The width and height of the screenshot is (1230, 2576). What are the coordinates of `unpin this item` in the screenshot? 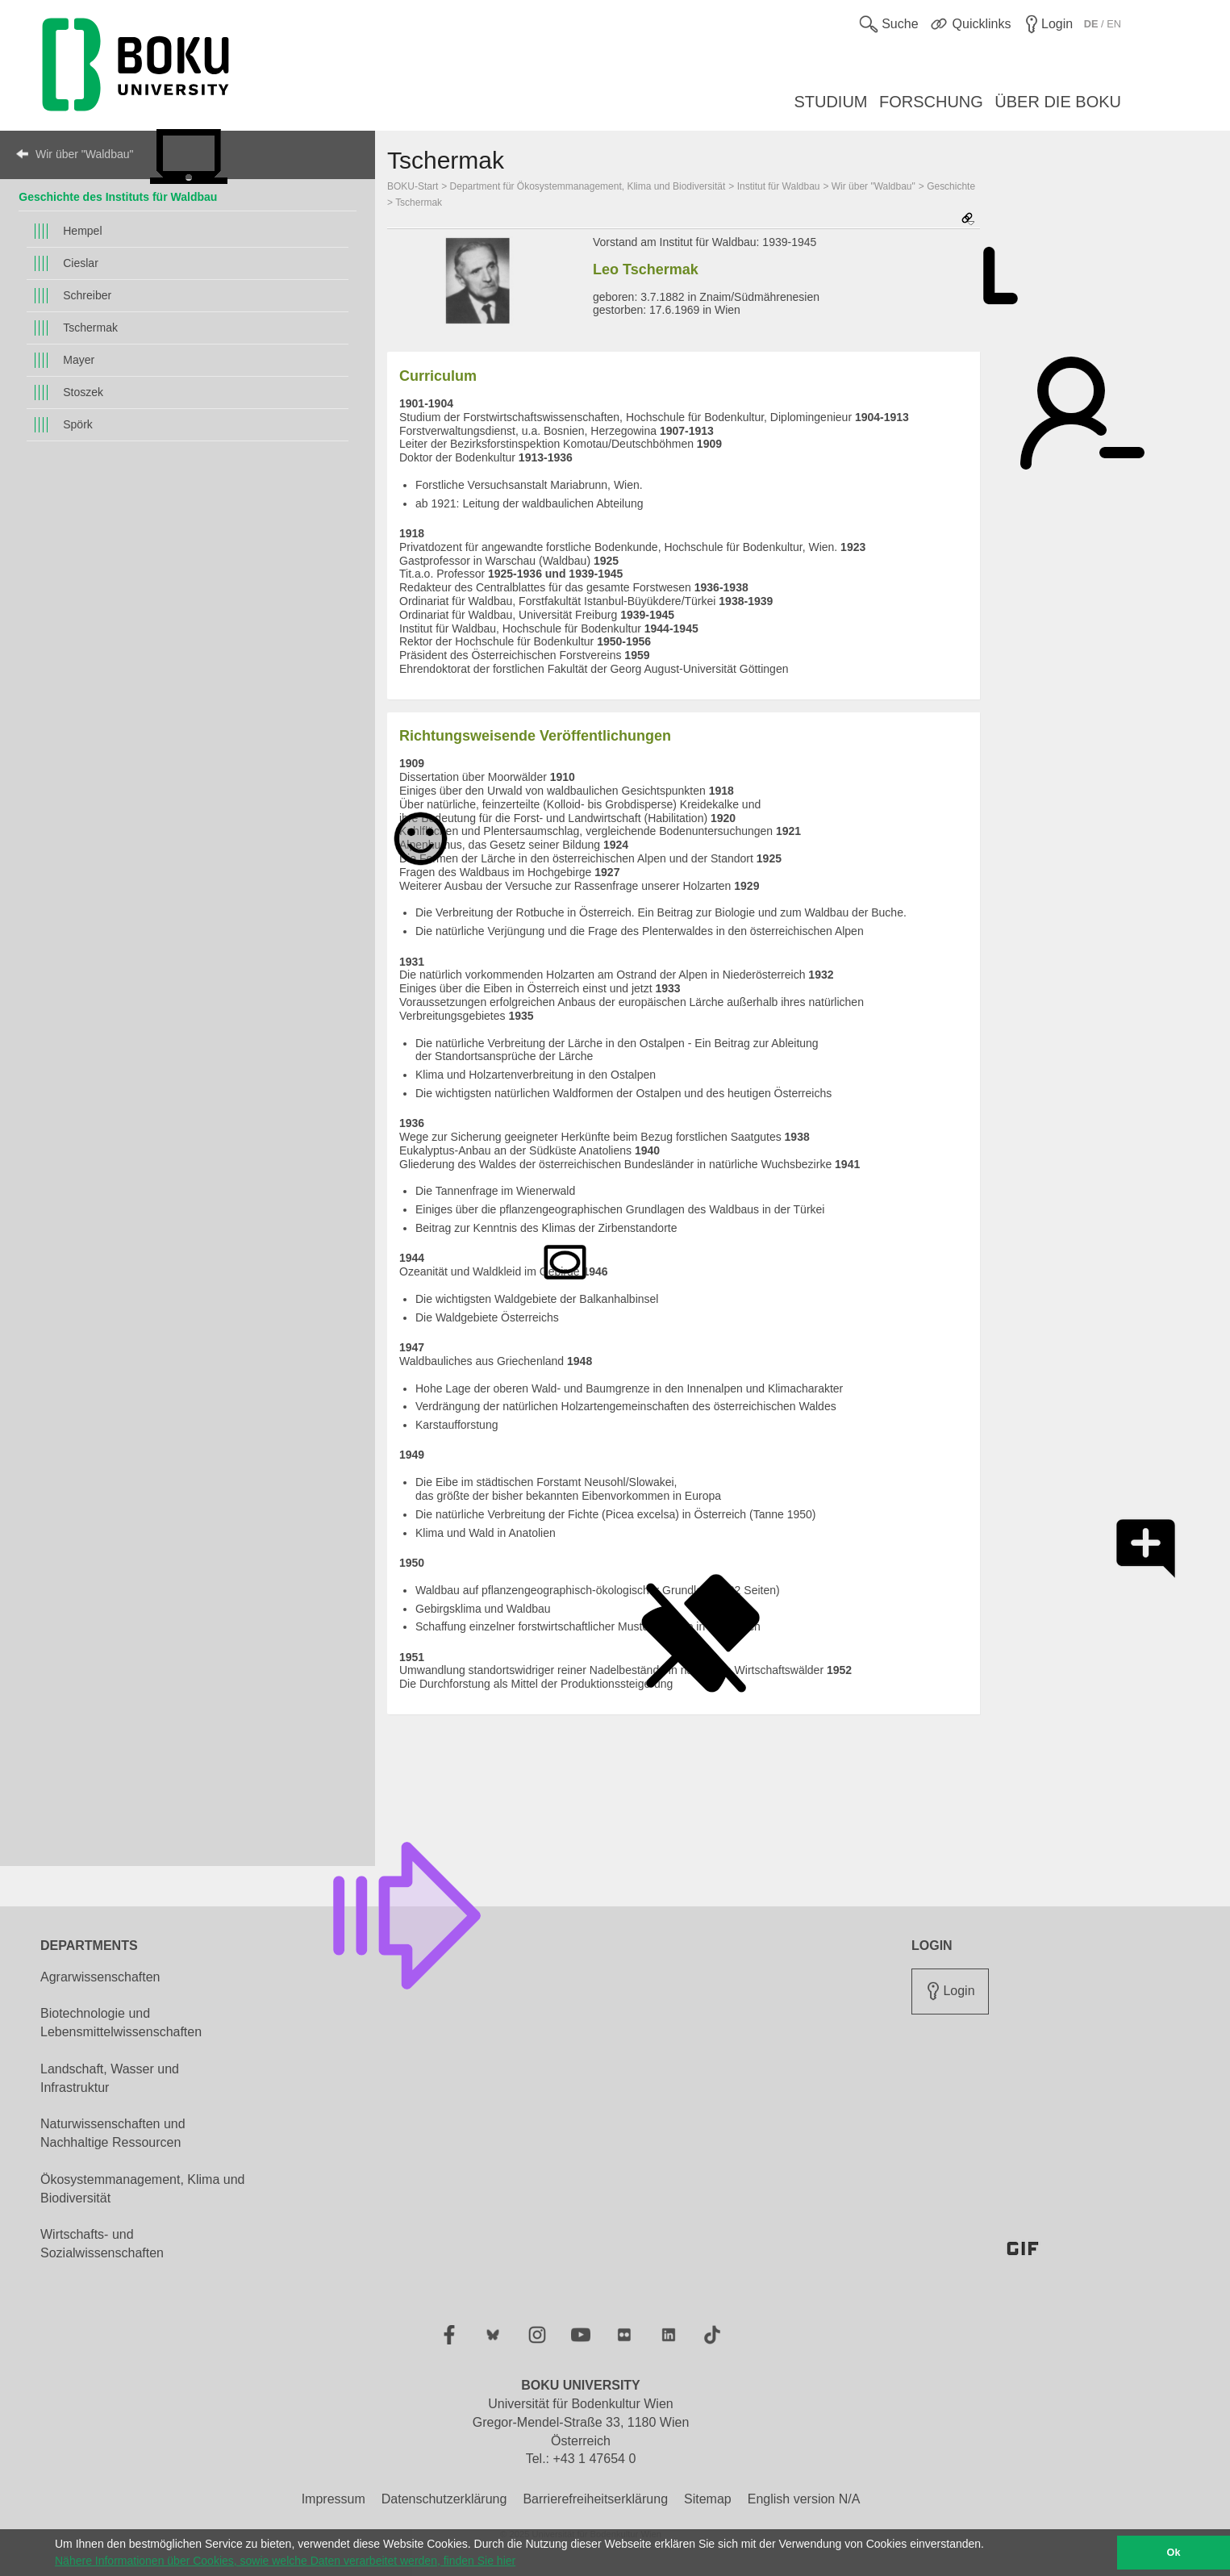 It's located at (696, 1638).